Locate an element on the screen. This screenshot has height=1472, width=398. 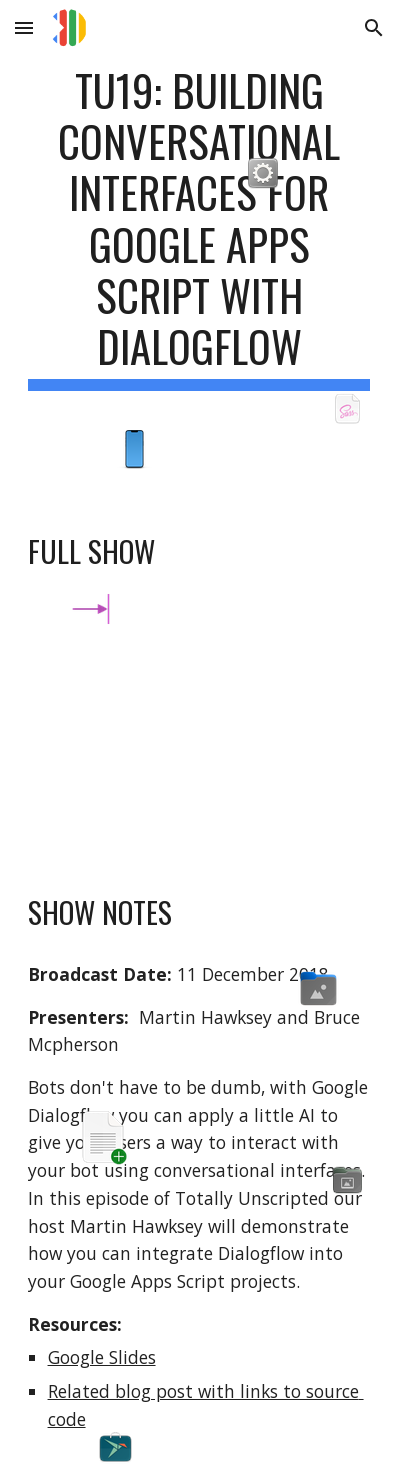
executable application file is located at coordinates (263, 173).